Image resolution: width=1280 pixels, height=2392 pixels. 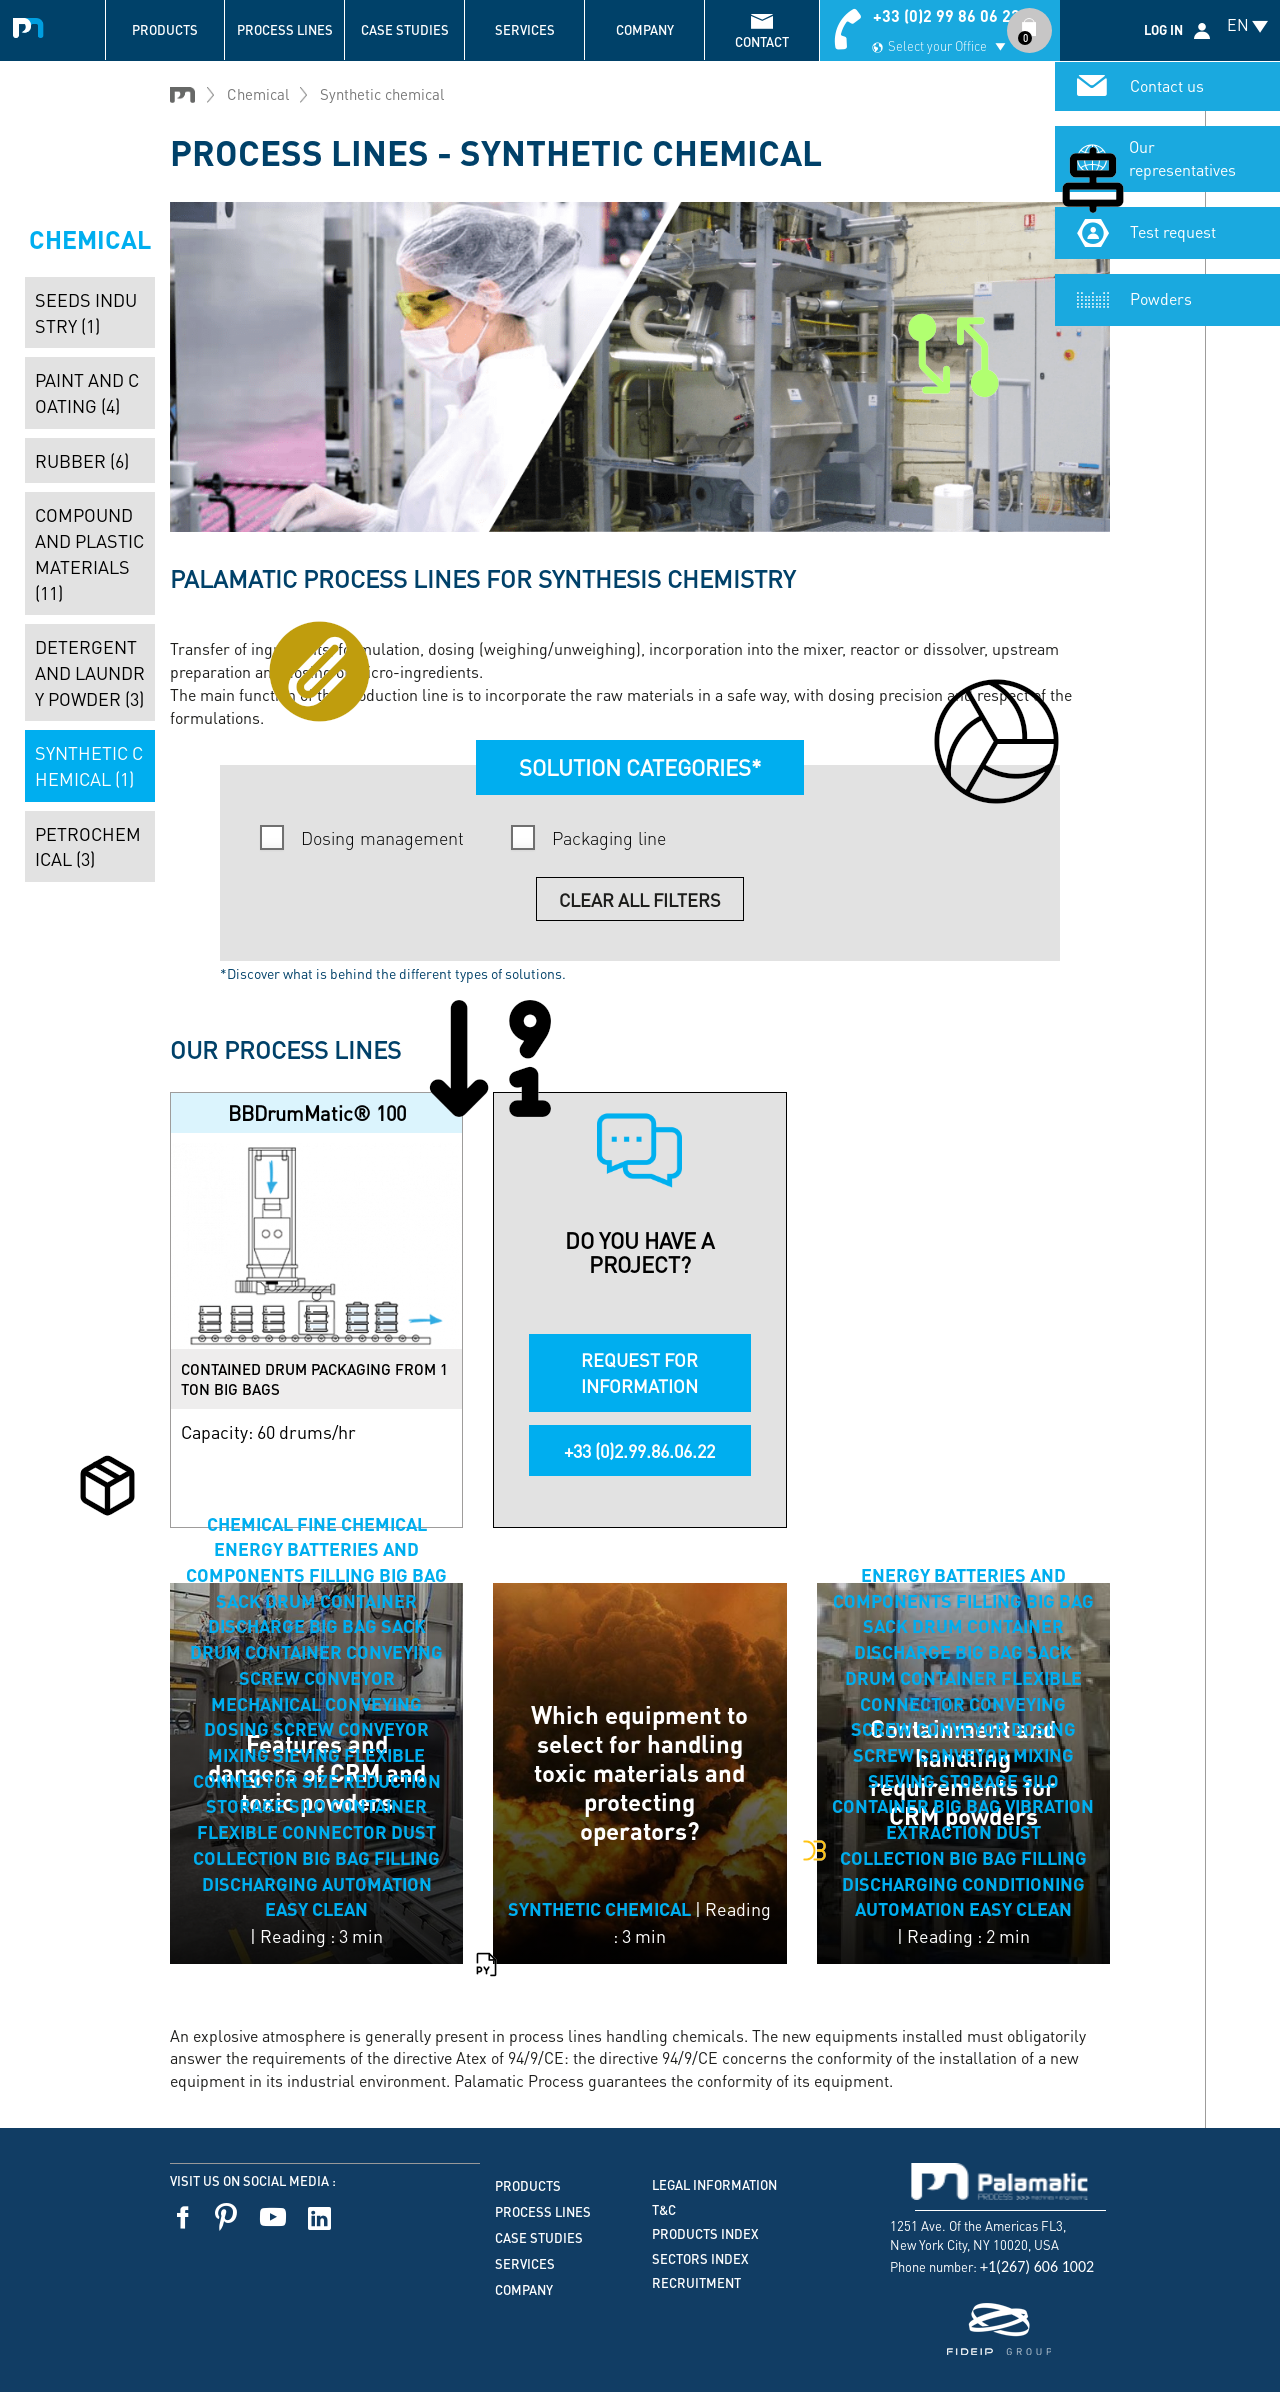 What do you see at coordinates (953, 355) in the screenshot?
I see `view code differences between branches` at bounding box center [953, 355].